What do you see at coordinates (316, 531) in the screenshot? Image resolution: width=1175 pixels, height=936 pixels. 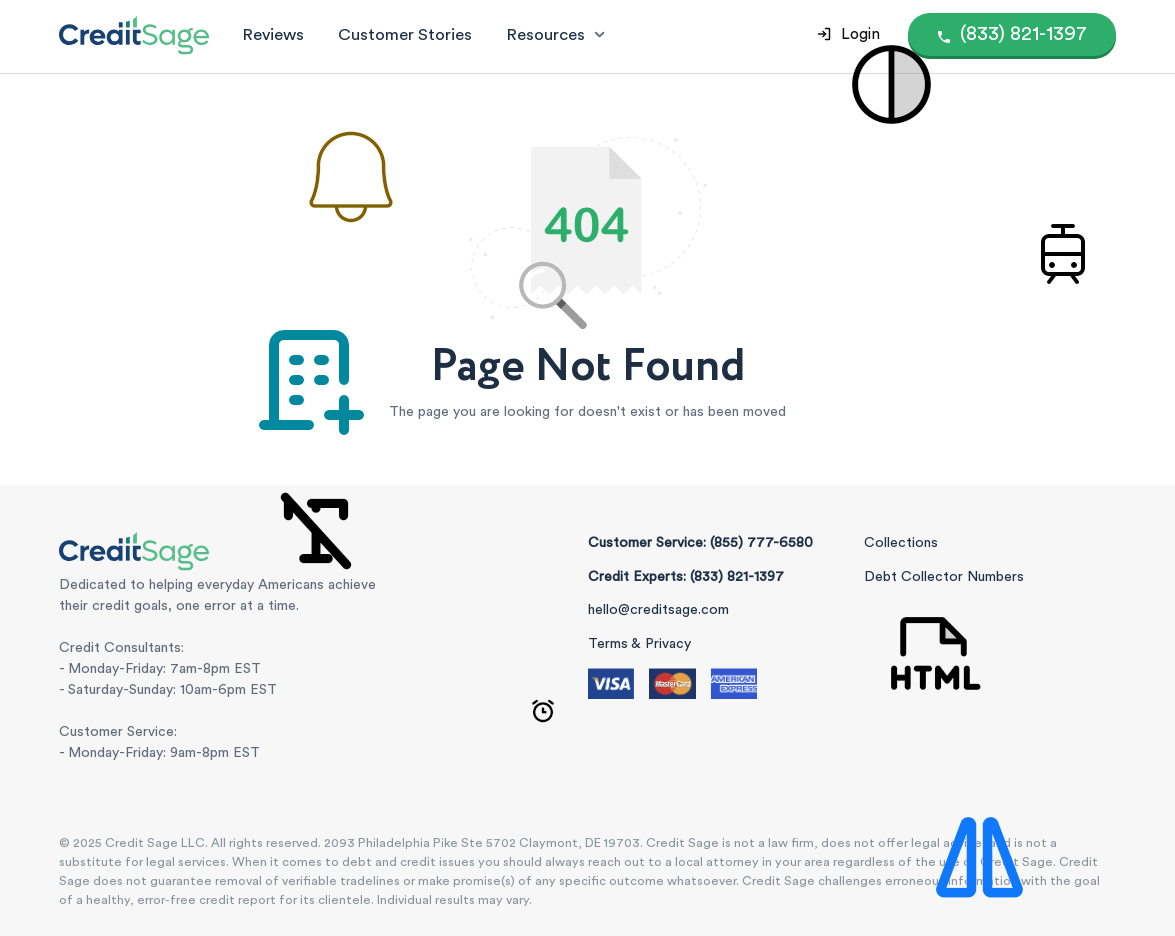 I see `disable text formatting` at bounding box center [316, 531].